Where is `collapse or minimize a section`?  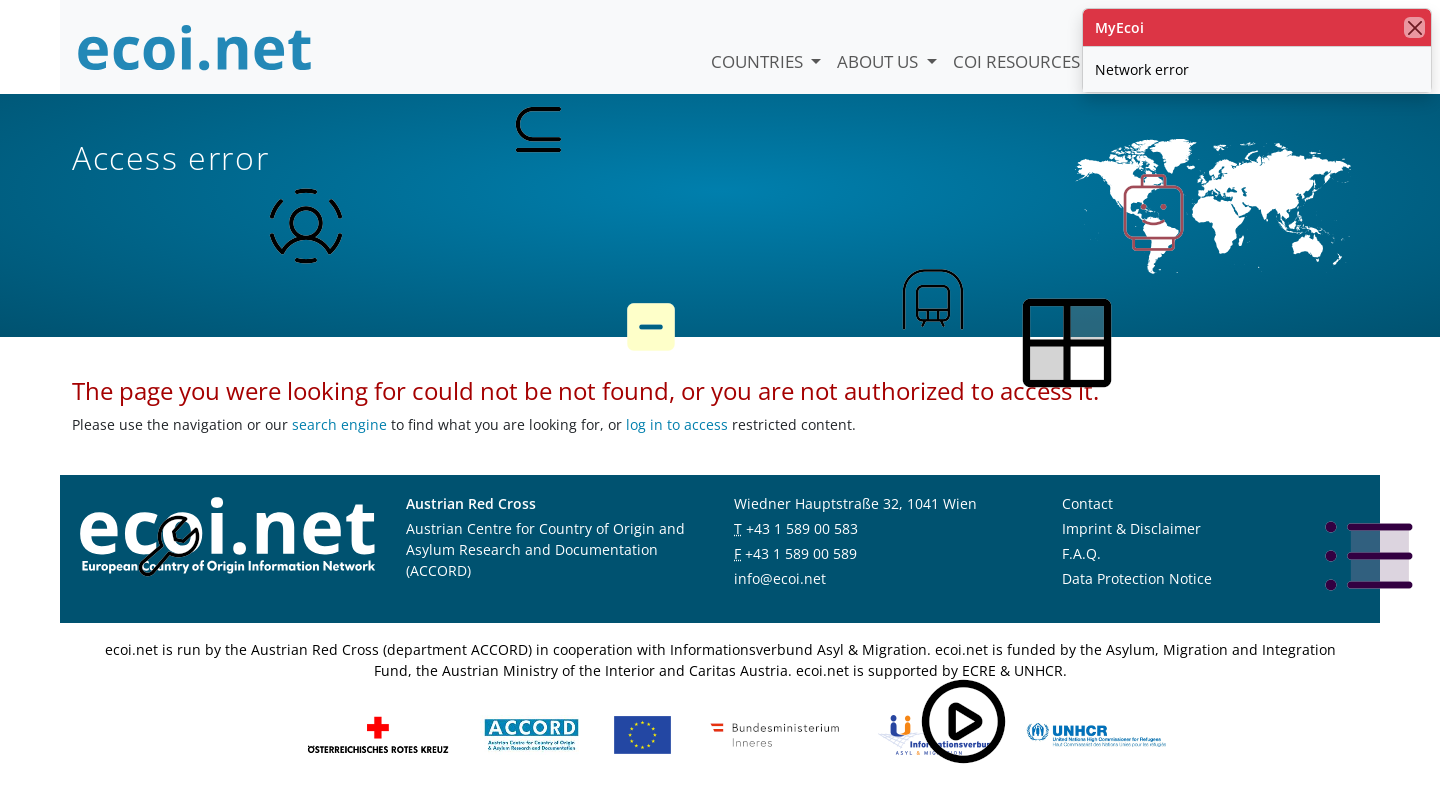 collapse or minimize a section is located at coordinates (651, 327).